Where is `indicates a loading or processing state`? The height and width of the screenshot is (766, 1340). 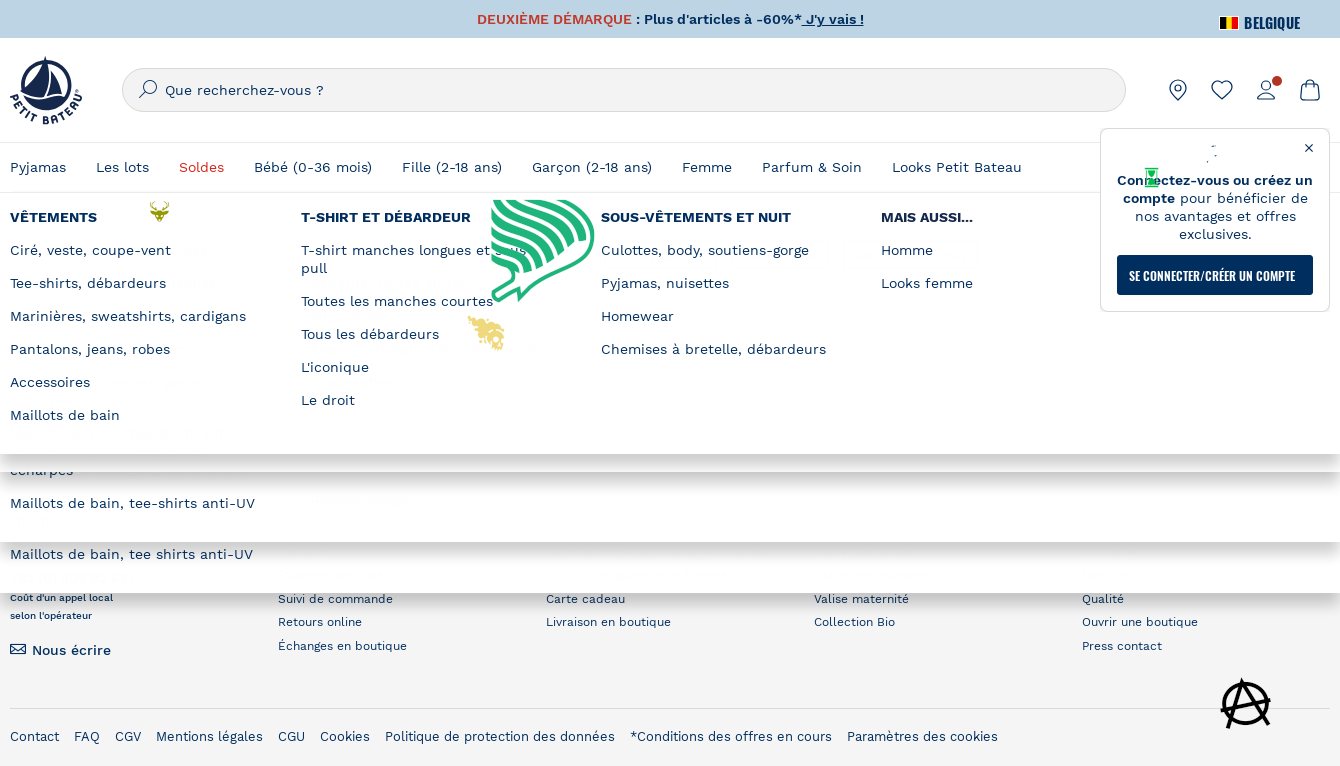
indicates a loading or processing state is located at coordinates (1151, 177).